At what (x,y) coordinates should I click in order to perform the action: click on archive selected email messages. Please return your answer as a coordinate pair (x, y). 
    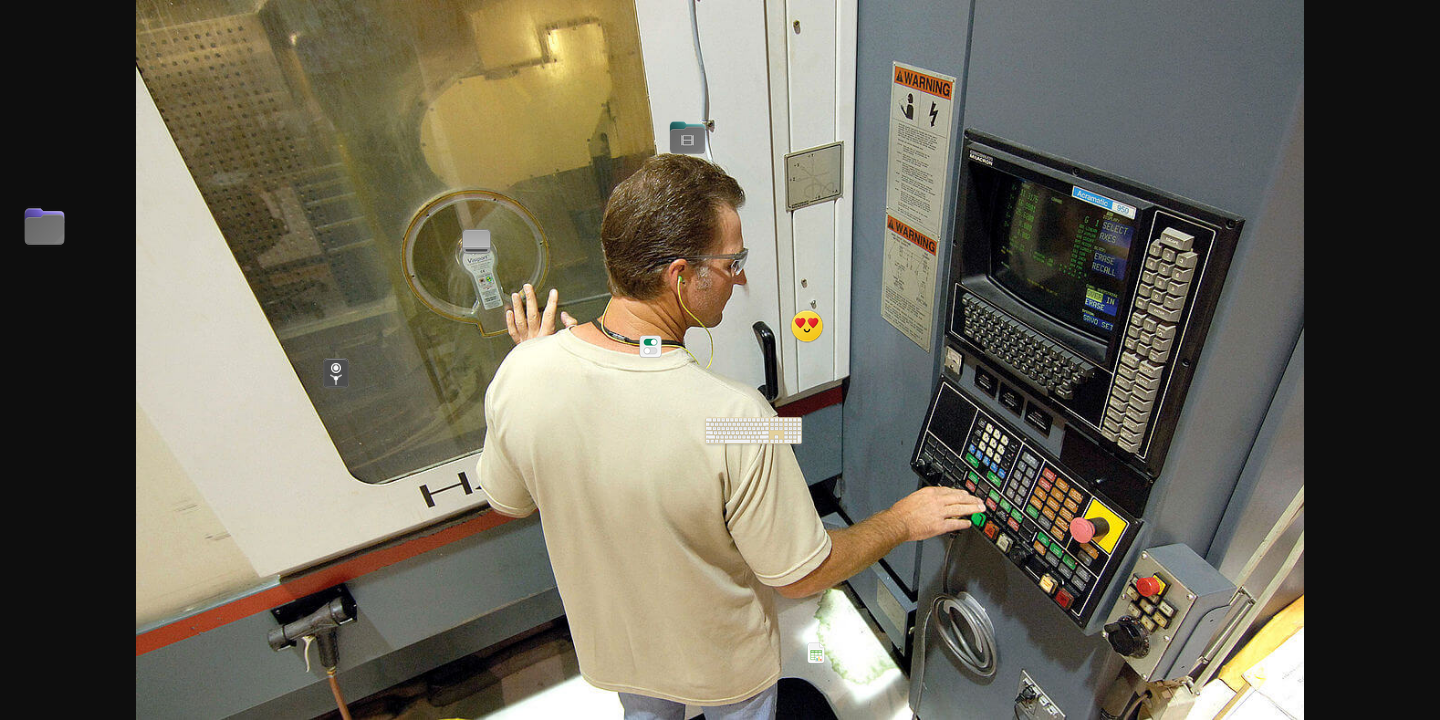
    Looking at the image, I should click on (336, 373).